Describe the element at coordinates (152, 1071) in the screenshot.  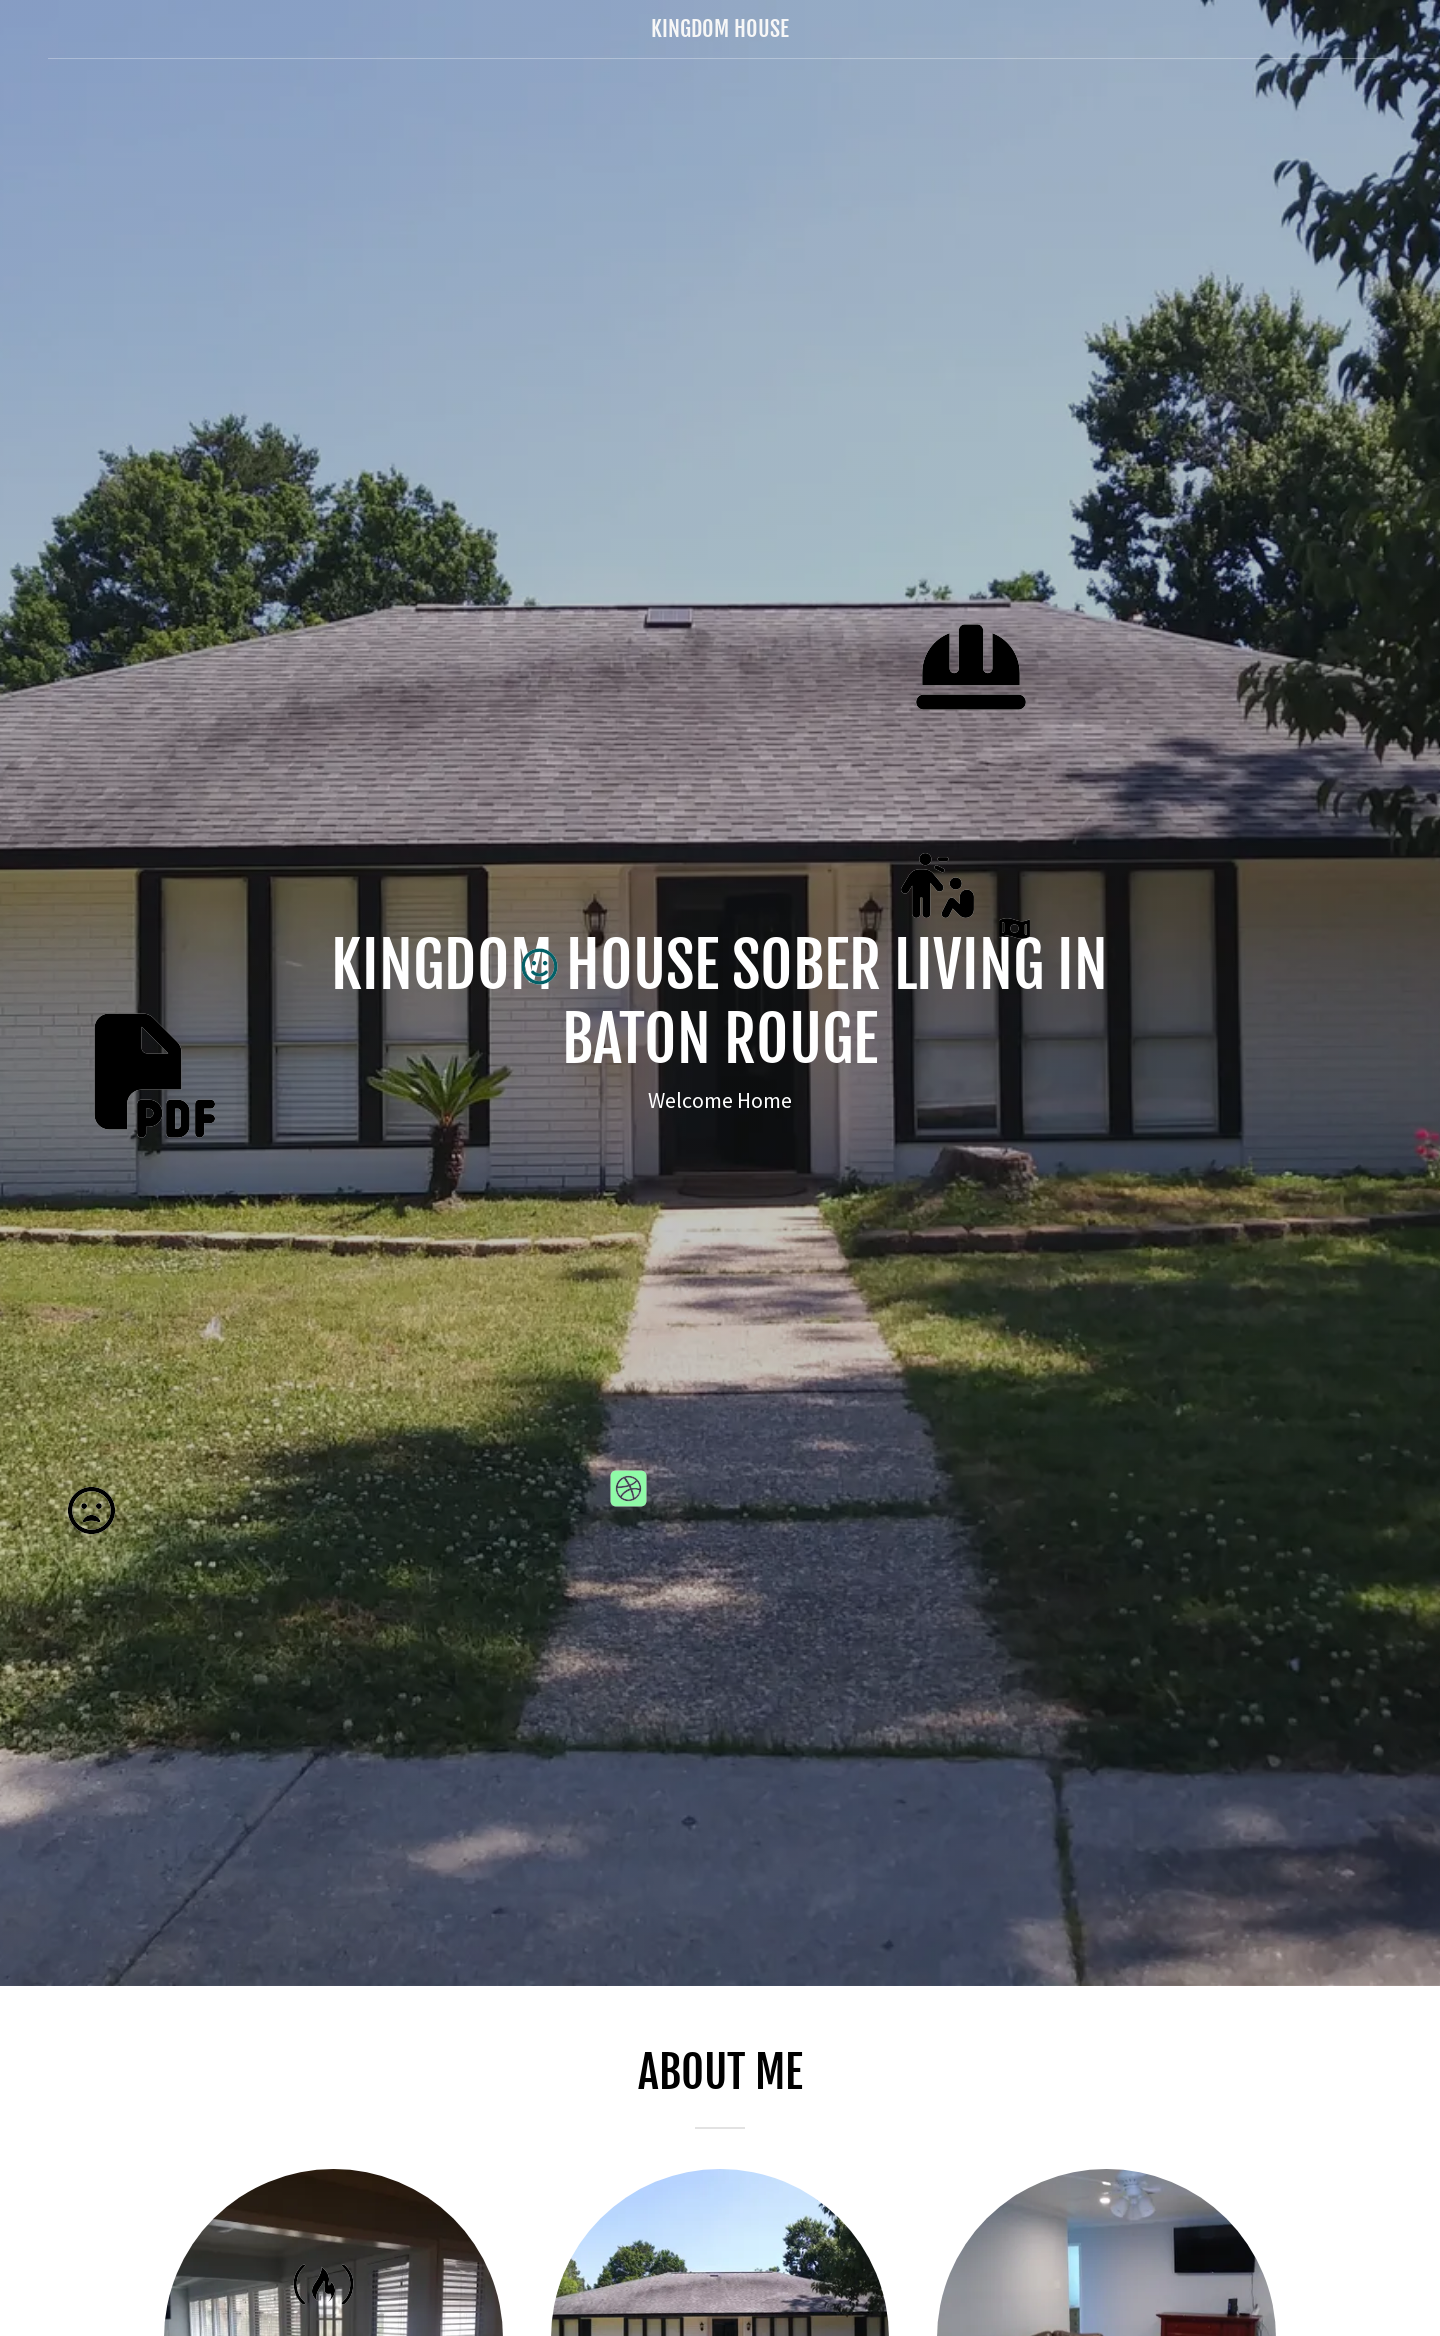
I see `view or open a PDF document` at that location.